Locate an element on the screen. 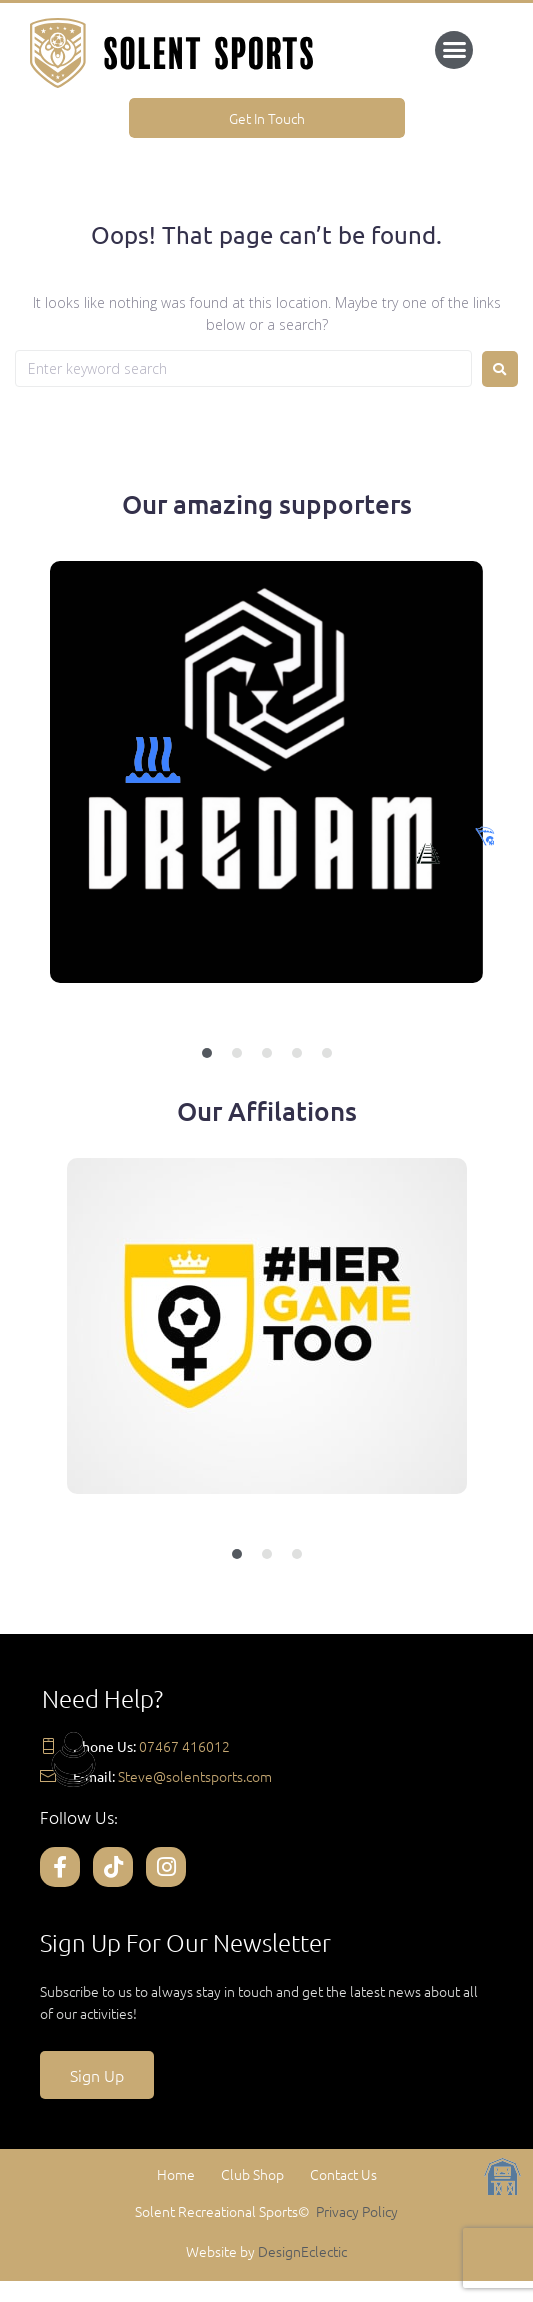  indicates a hot surface warning is located at coordinates (153, 760).